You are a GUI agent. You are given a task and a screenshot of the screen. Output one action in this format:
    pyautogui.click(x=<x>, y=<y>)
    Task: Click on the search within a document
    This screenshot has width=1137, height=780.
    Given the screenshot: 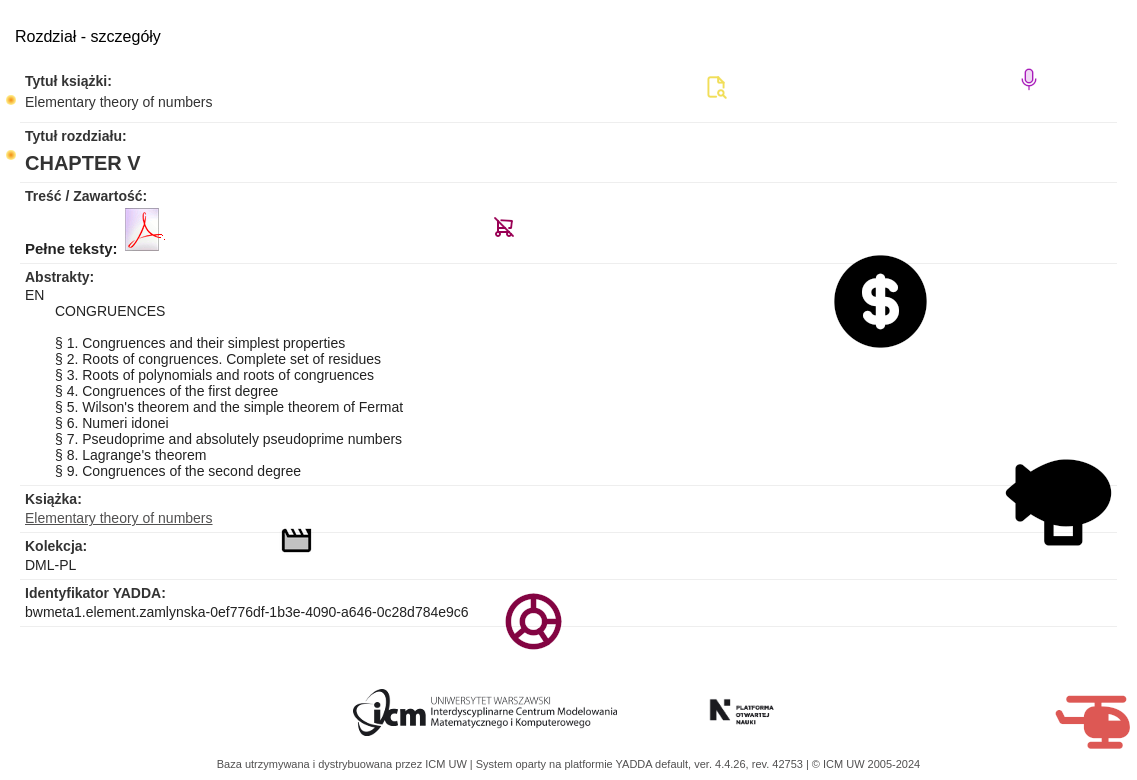 What is the action you would take?
    pyautogui.click(x=716, y=87)
    